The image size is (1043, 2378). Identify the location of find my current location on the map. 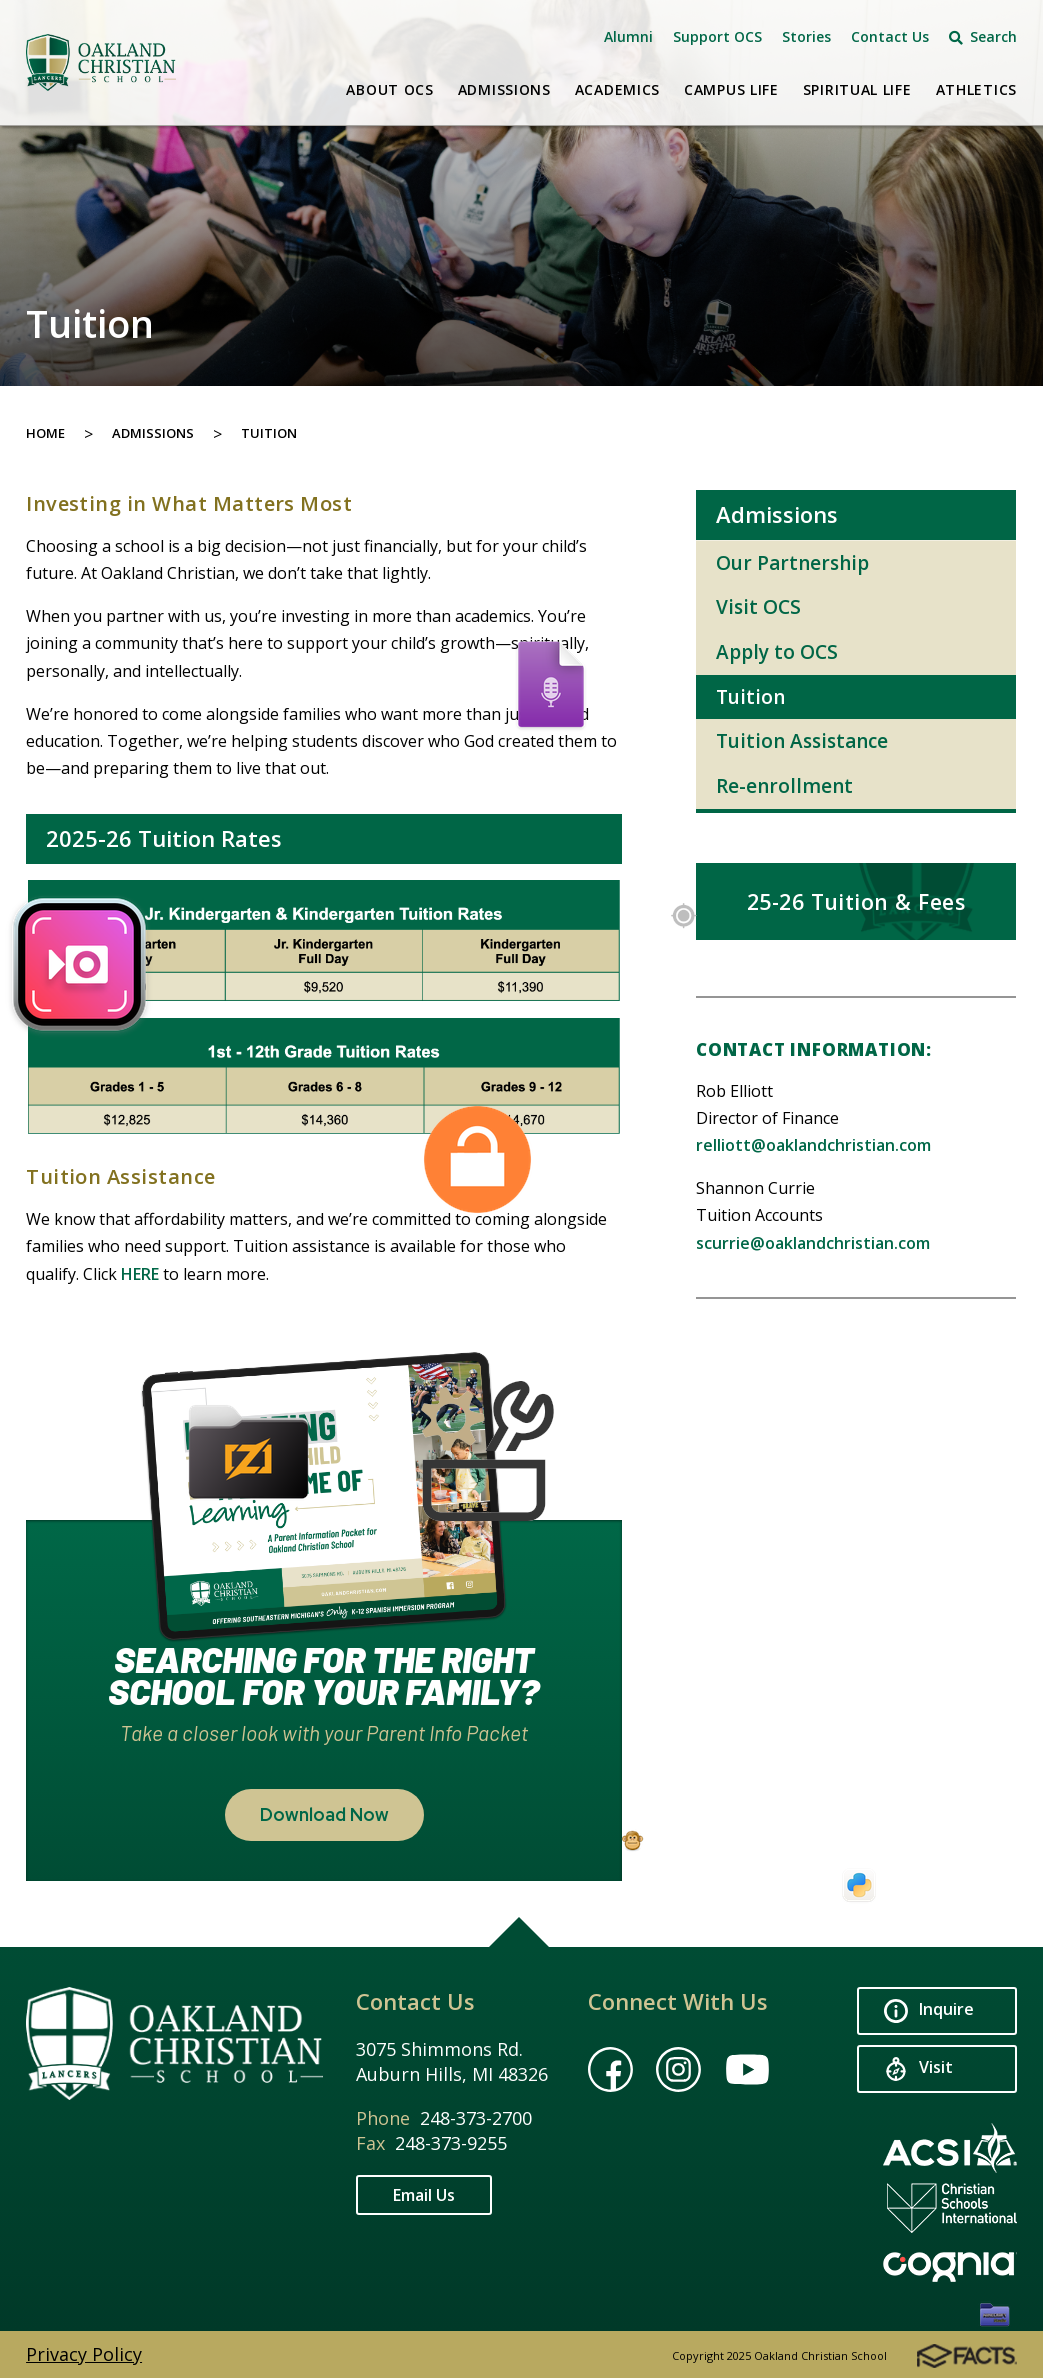
(684, 916).